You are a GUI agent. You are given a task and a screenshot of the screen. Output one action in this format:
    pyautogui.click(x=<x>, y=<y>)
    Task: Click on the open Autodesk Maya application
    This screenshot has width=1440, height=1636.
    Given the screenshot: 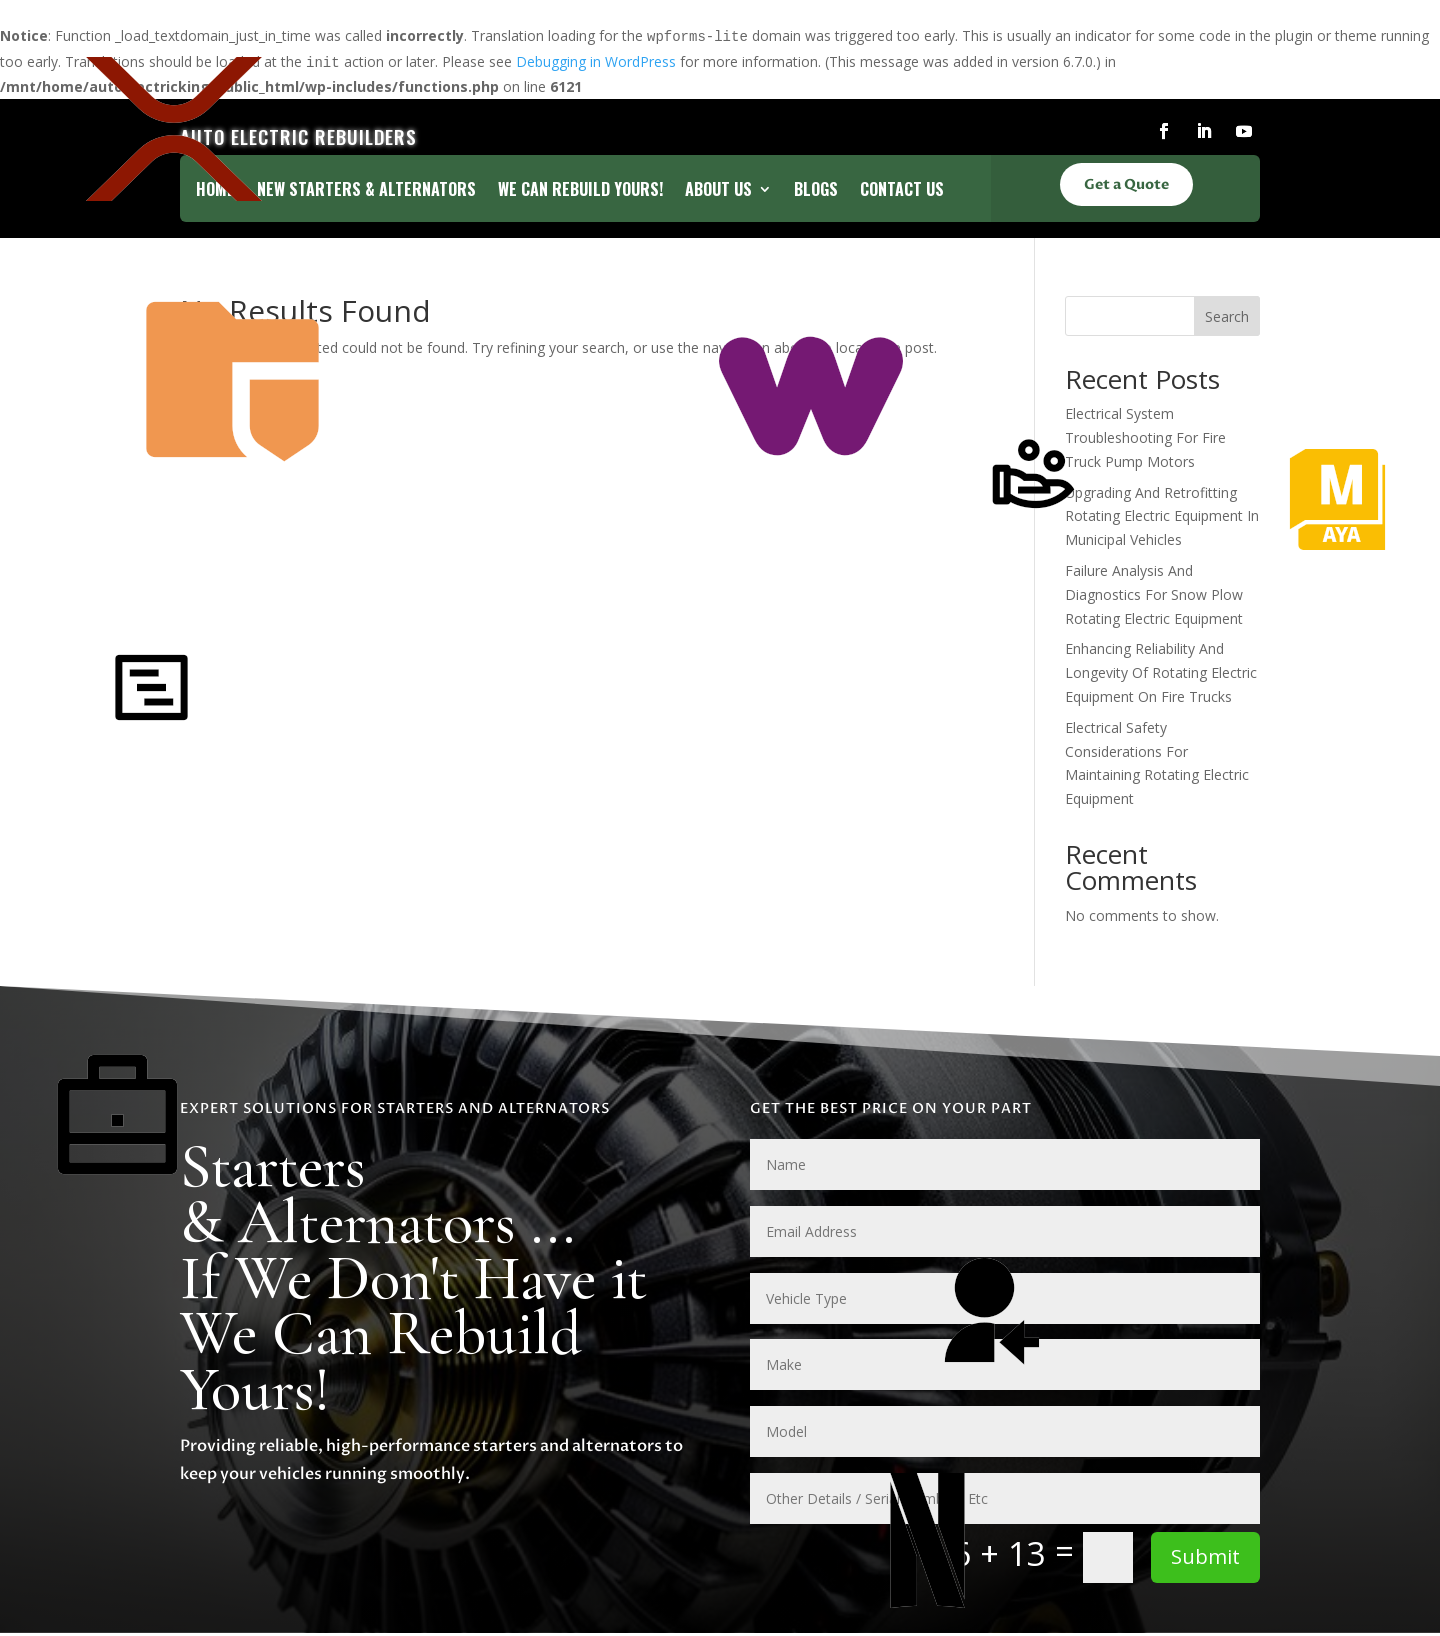 What is the action you would take?
    pyautogui.click(x=1337, y=499)
    